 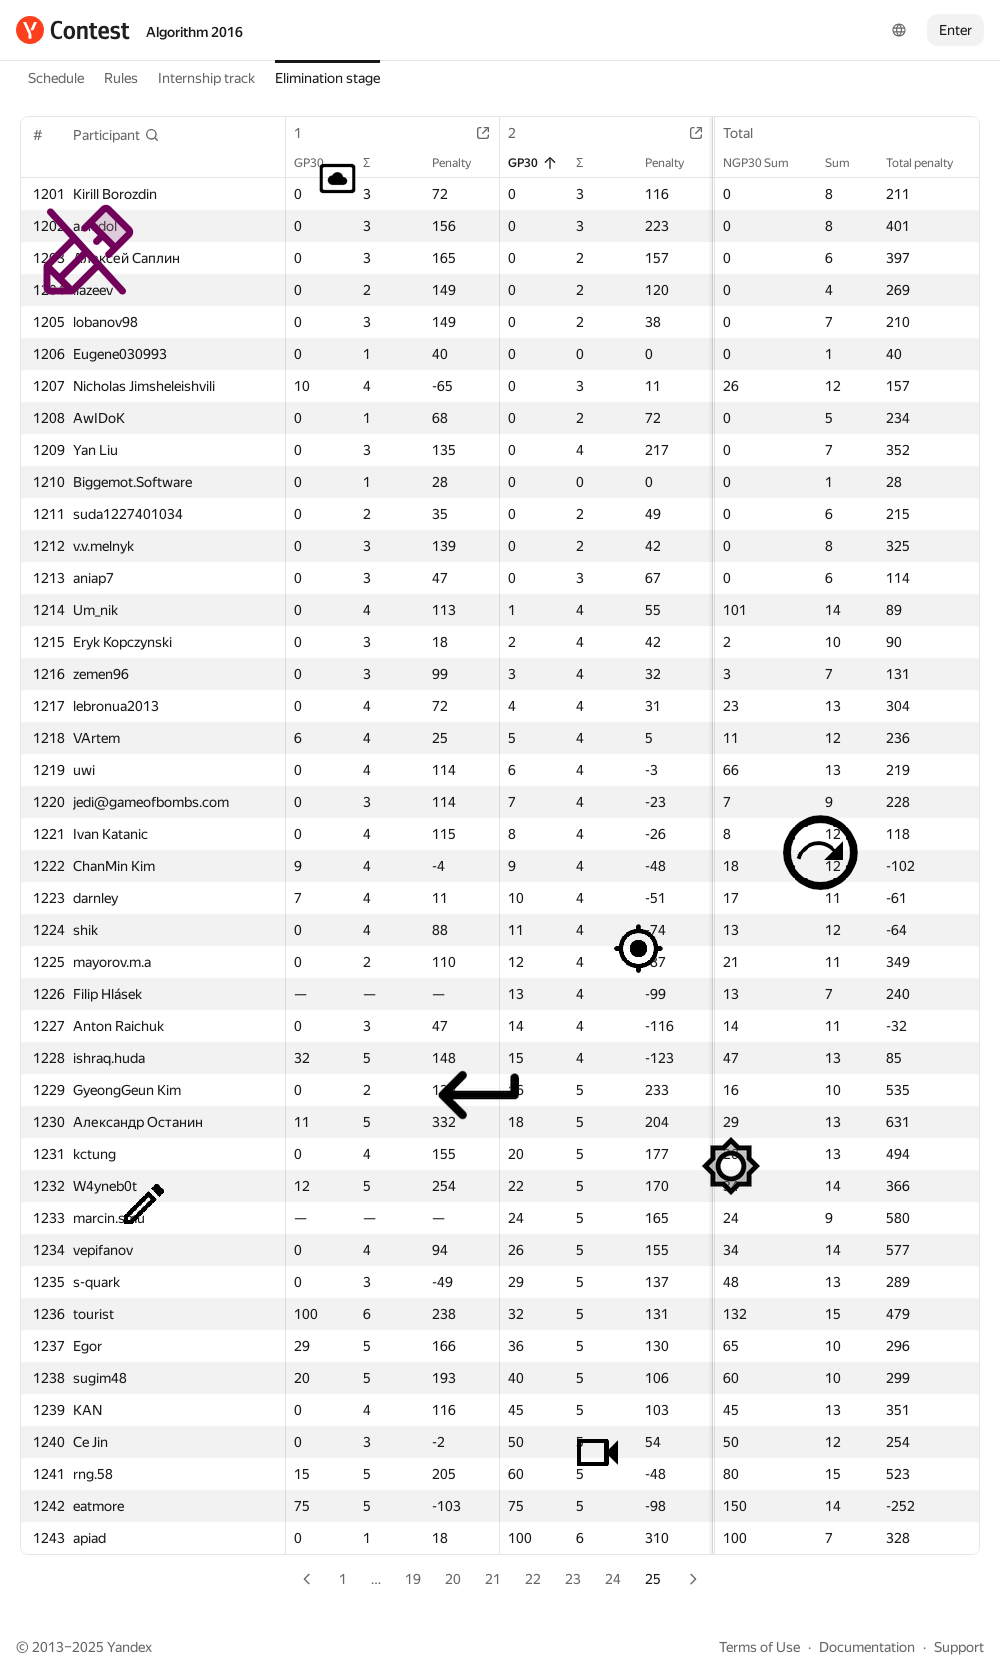 I want to click on indicates GPS location is locked and active, so click(x=638, y=948).